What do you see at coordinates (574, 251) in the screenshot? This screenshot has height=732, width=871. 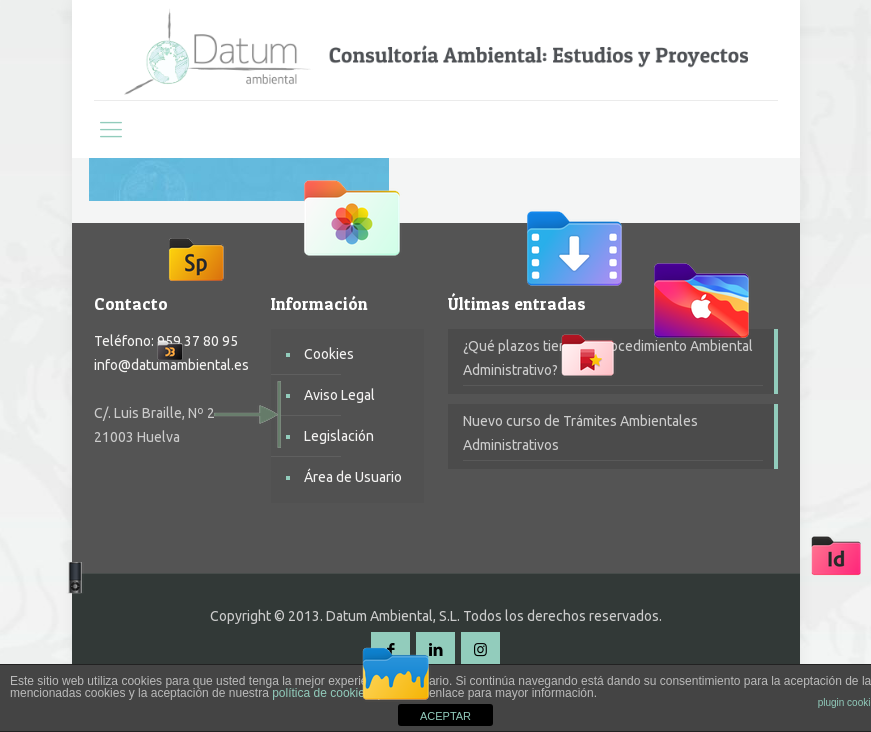 I see `open folder containing downloaded videos` at bounding box center [574, 251].